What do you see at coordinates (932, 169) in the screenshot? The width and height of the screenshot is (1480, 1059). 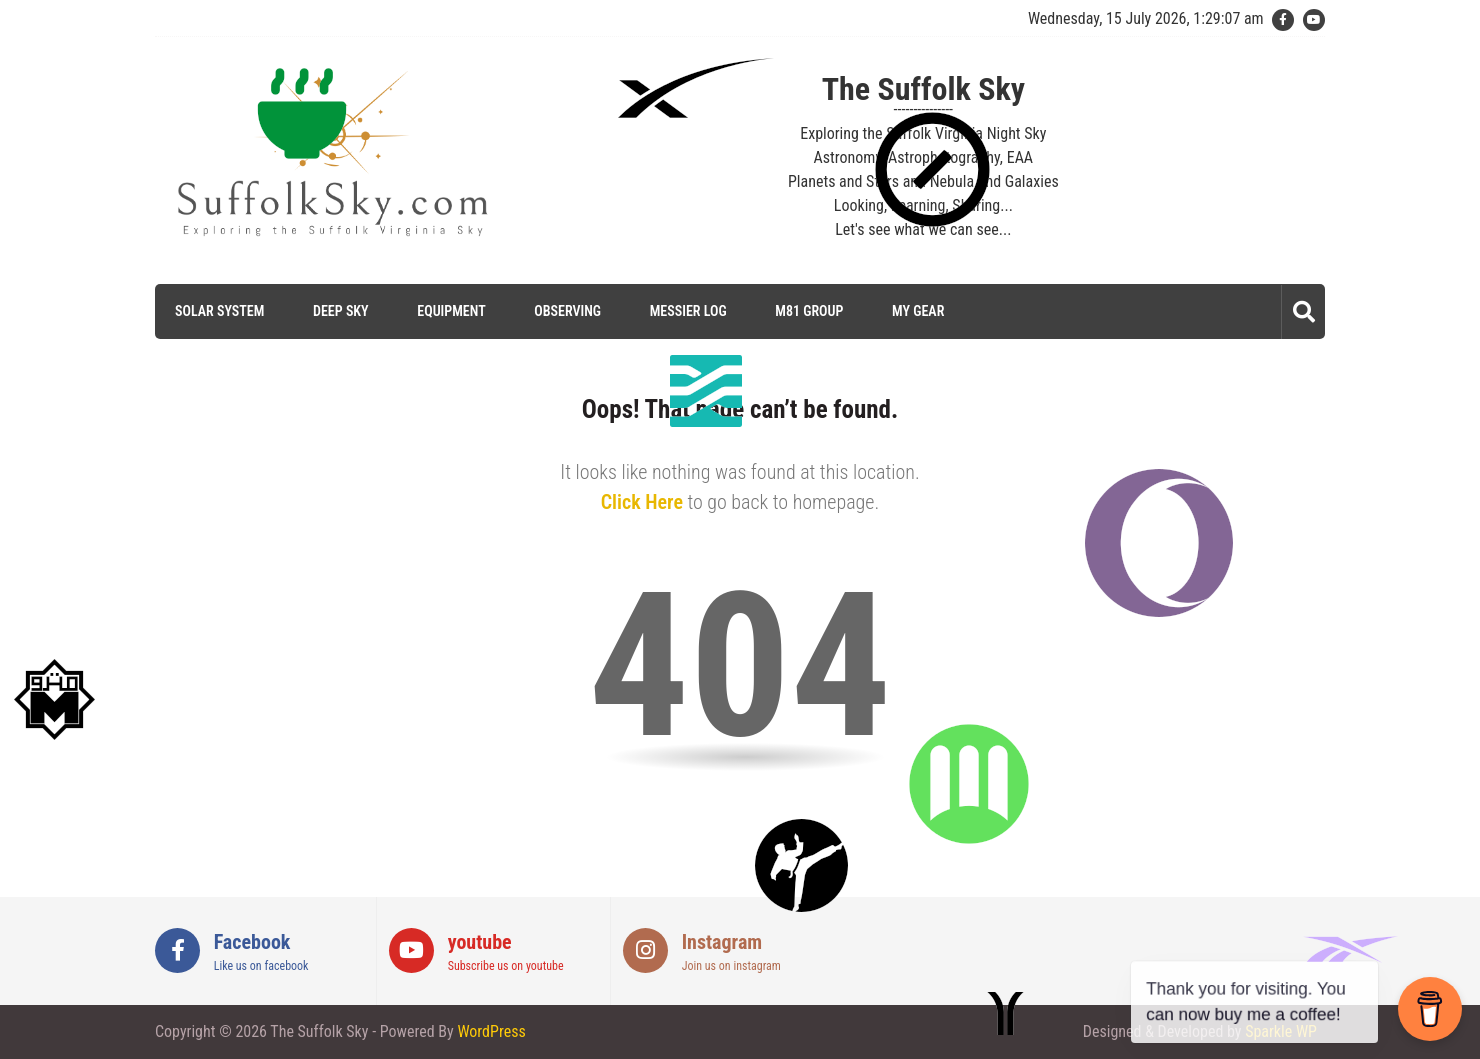 I see `access compass or navigation features` at bounding box center [932, 169].